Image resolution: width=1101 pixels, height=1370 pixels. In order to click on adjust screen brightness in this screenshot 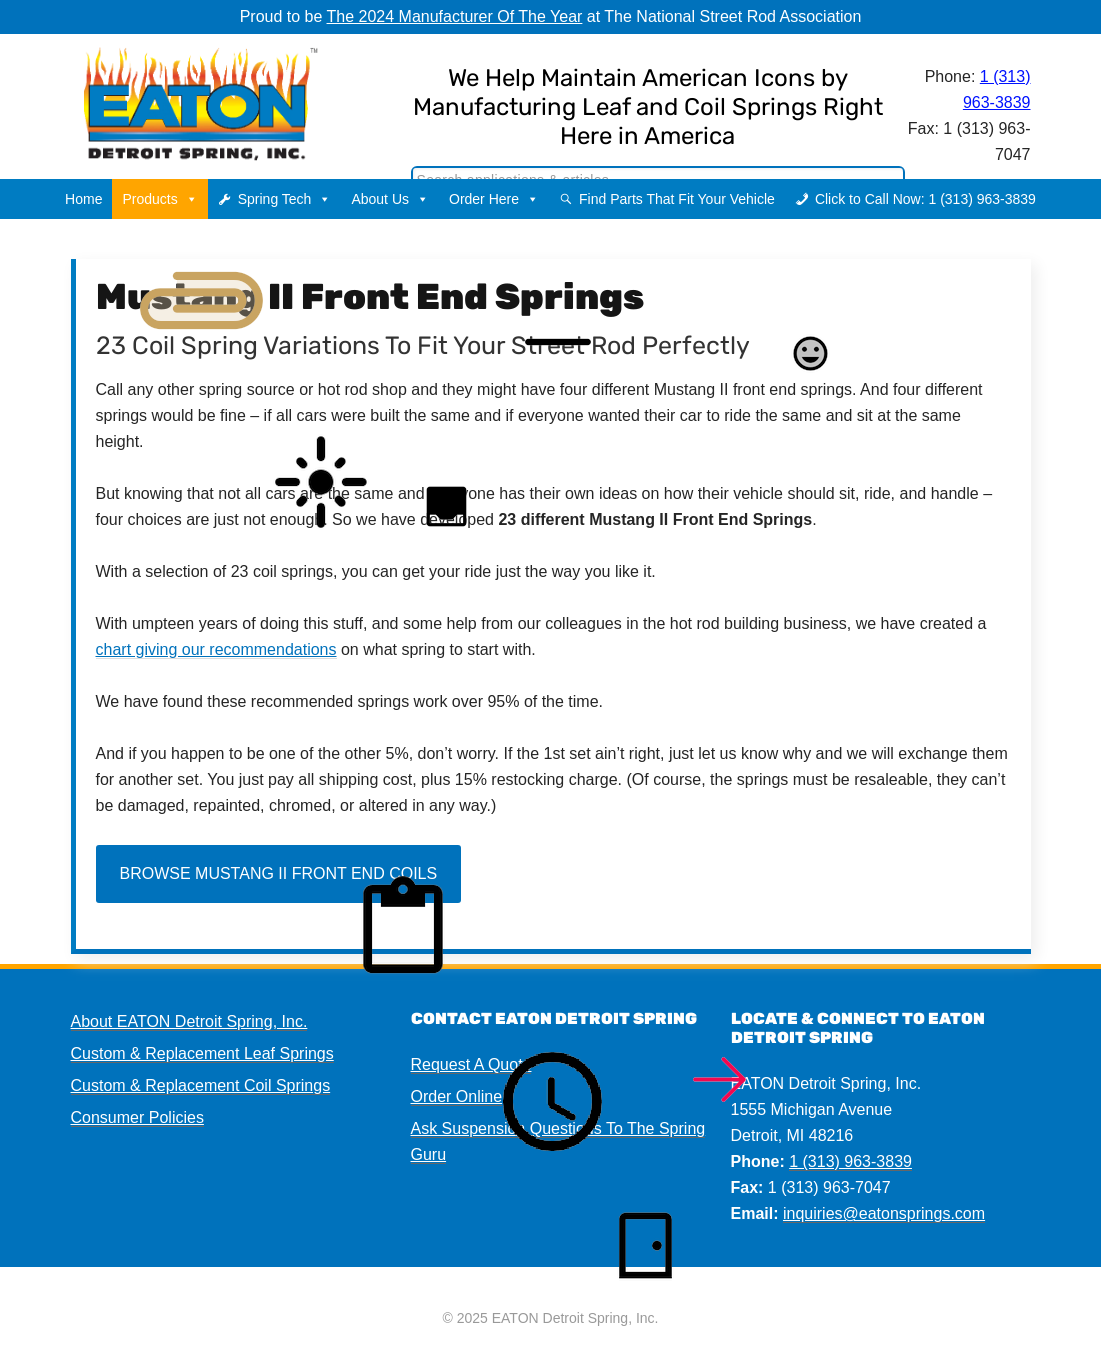, I will do `click(321, 482)`.